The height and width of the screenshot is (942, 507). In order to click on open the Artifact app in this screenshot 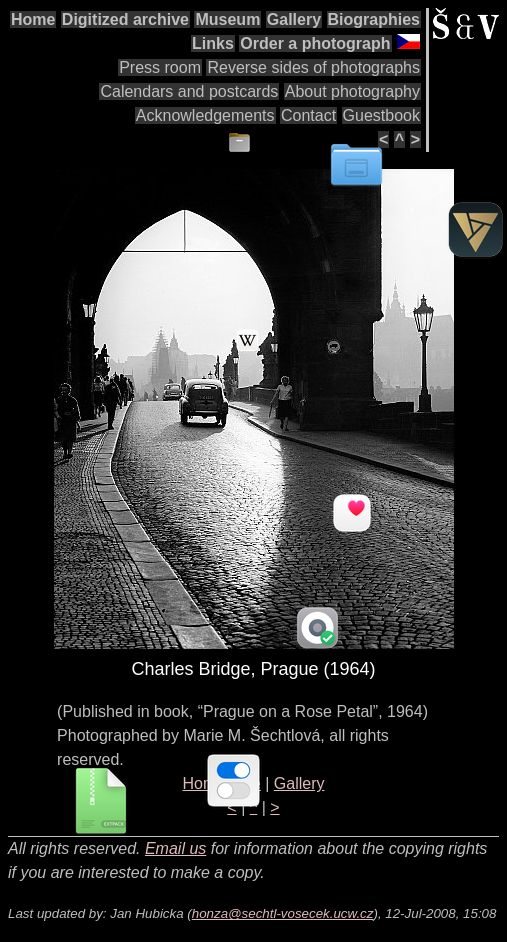, I will do `click(475, 229)`.